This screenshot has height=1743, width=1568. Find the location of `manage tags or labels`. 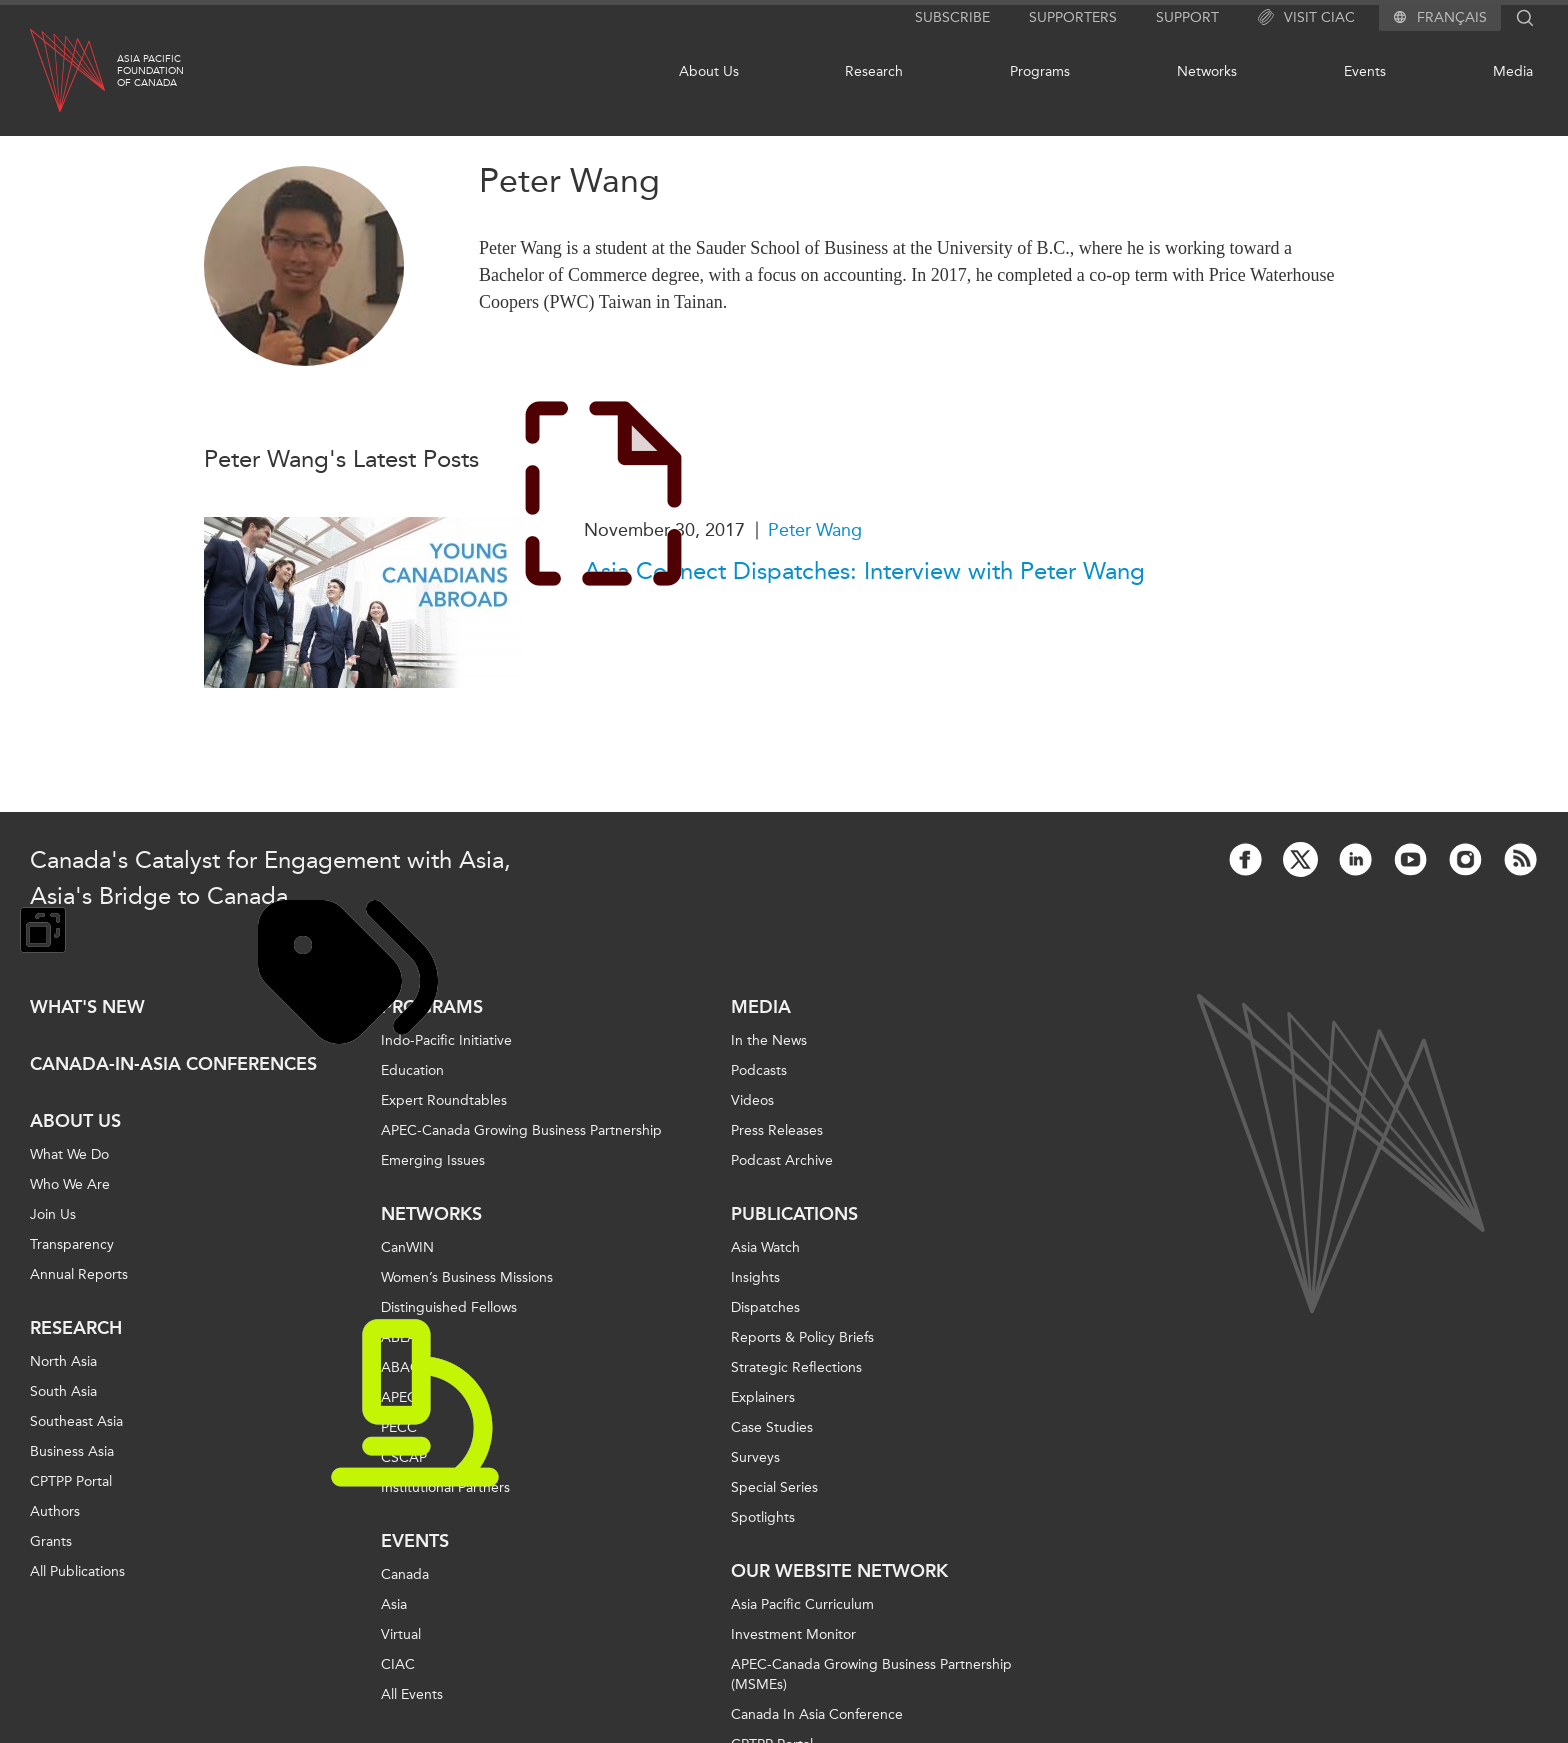

manage tags or labels is located at coordinates (348, 963).